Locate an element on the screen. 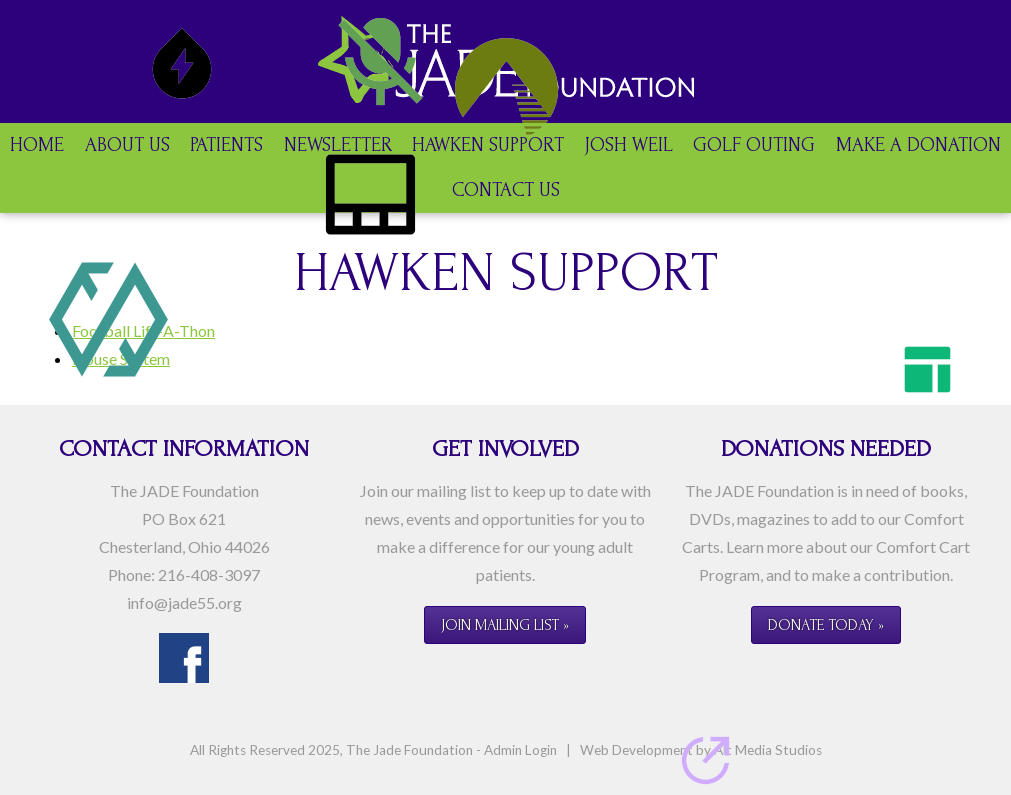 This screenshot has height=795, width=1011. xendit payment platform logo is located at coordinates (108, 319).